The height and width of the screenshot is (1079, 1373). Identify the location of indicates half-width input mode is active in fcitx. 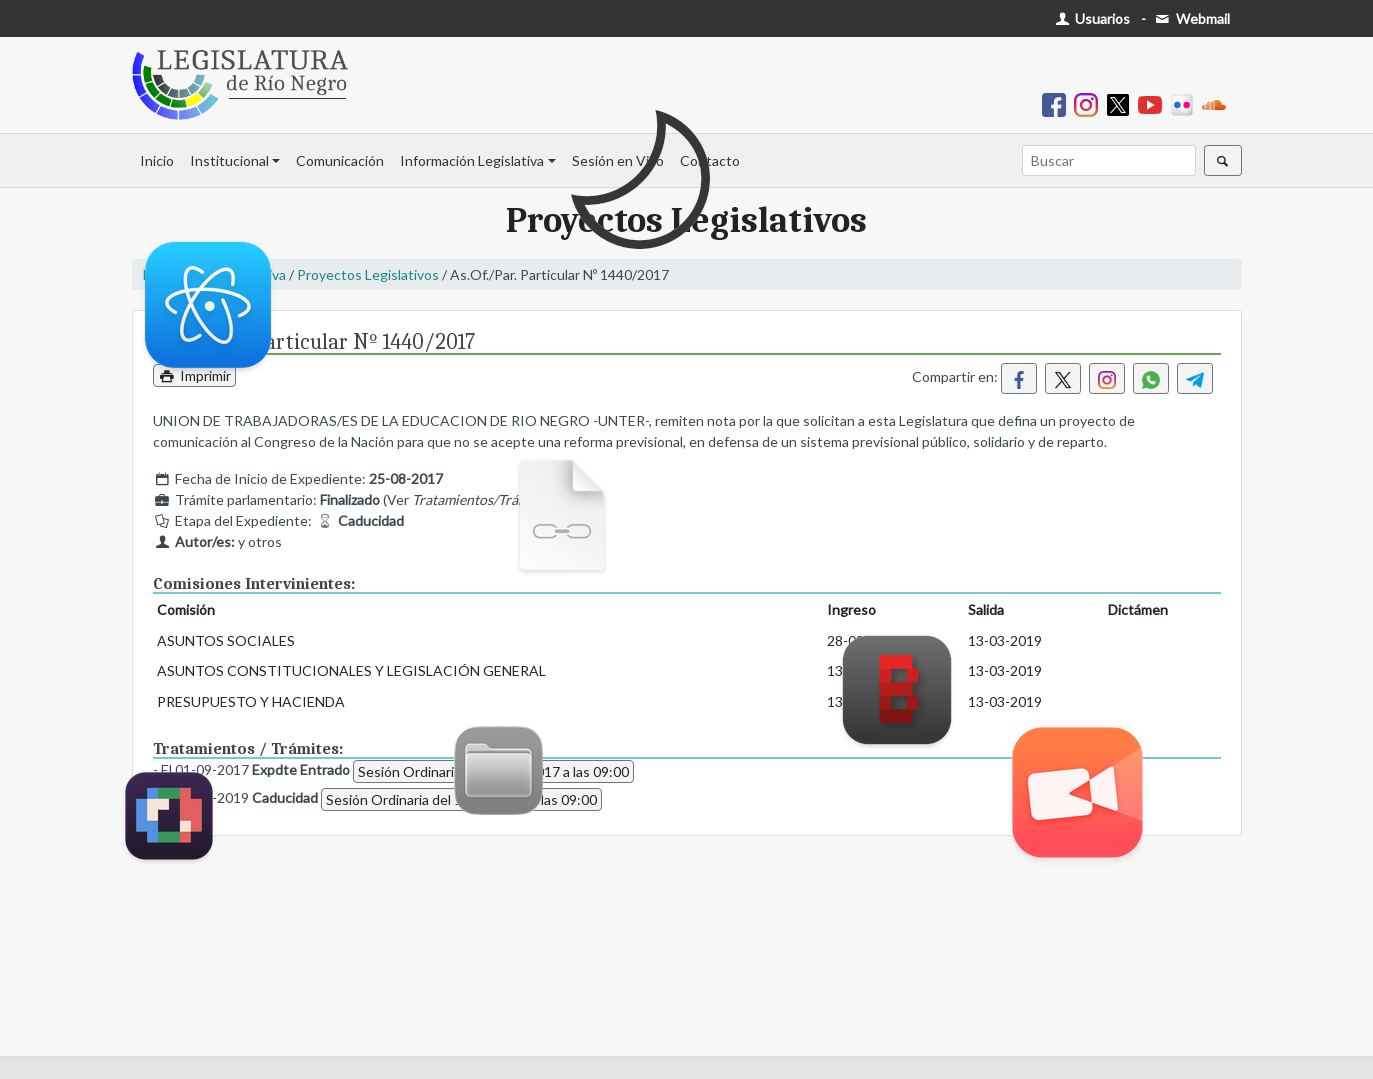
(639, 178).